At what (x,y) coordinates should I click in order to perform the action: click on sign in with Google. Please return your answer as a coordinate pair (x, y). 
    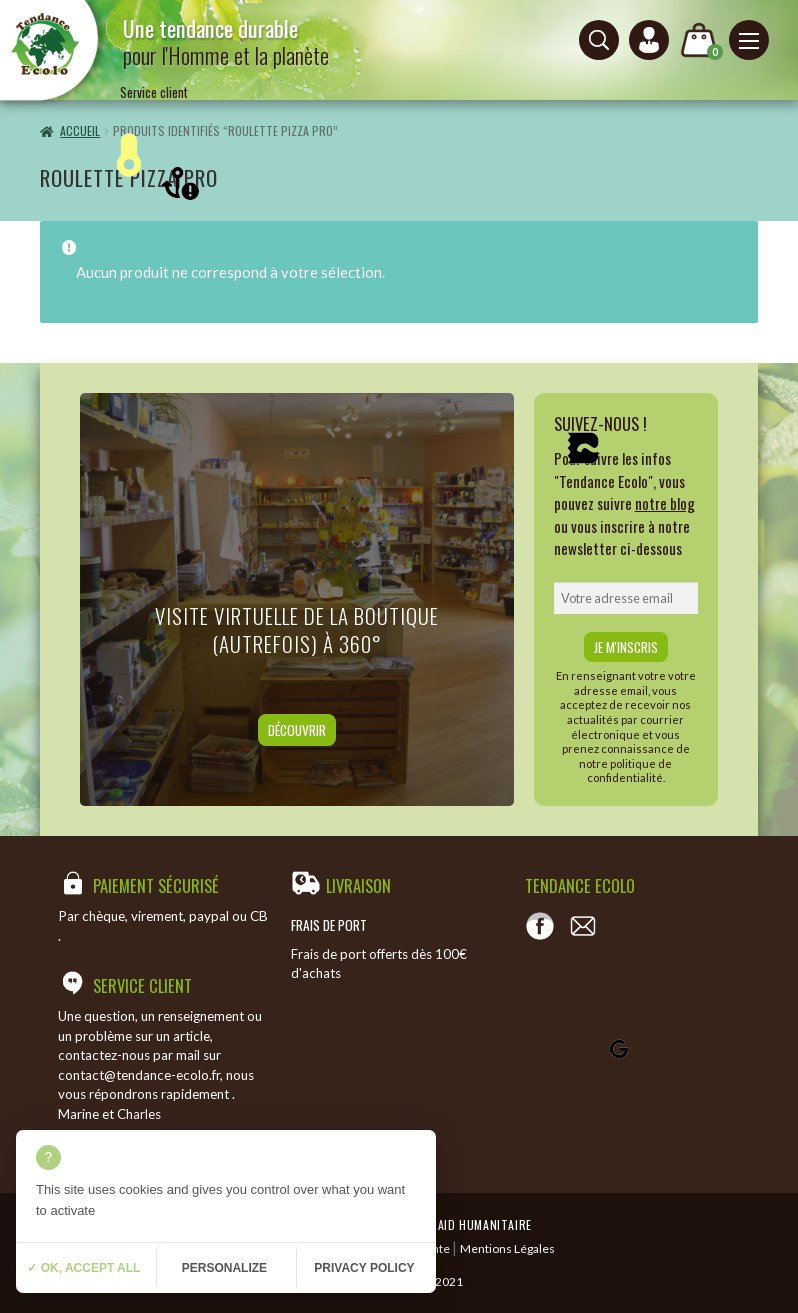
    Looking at the image, I should click on (619, 1049).